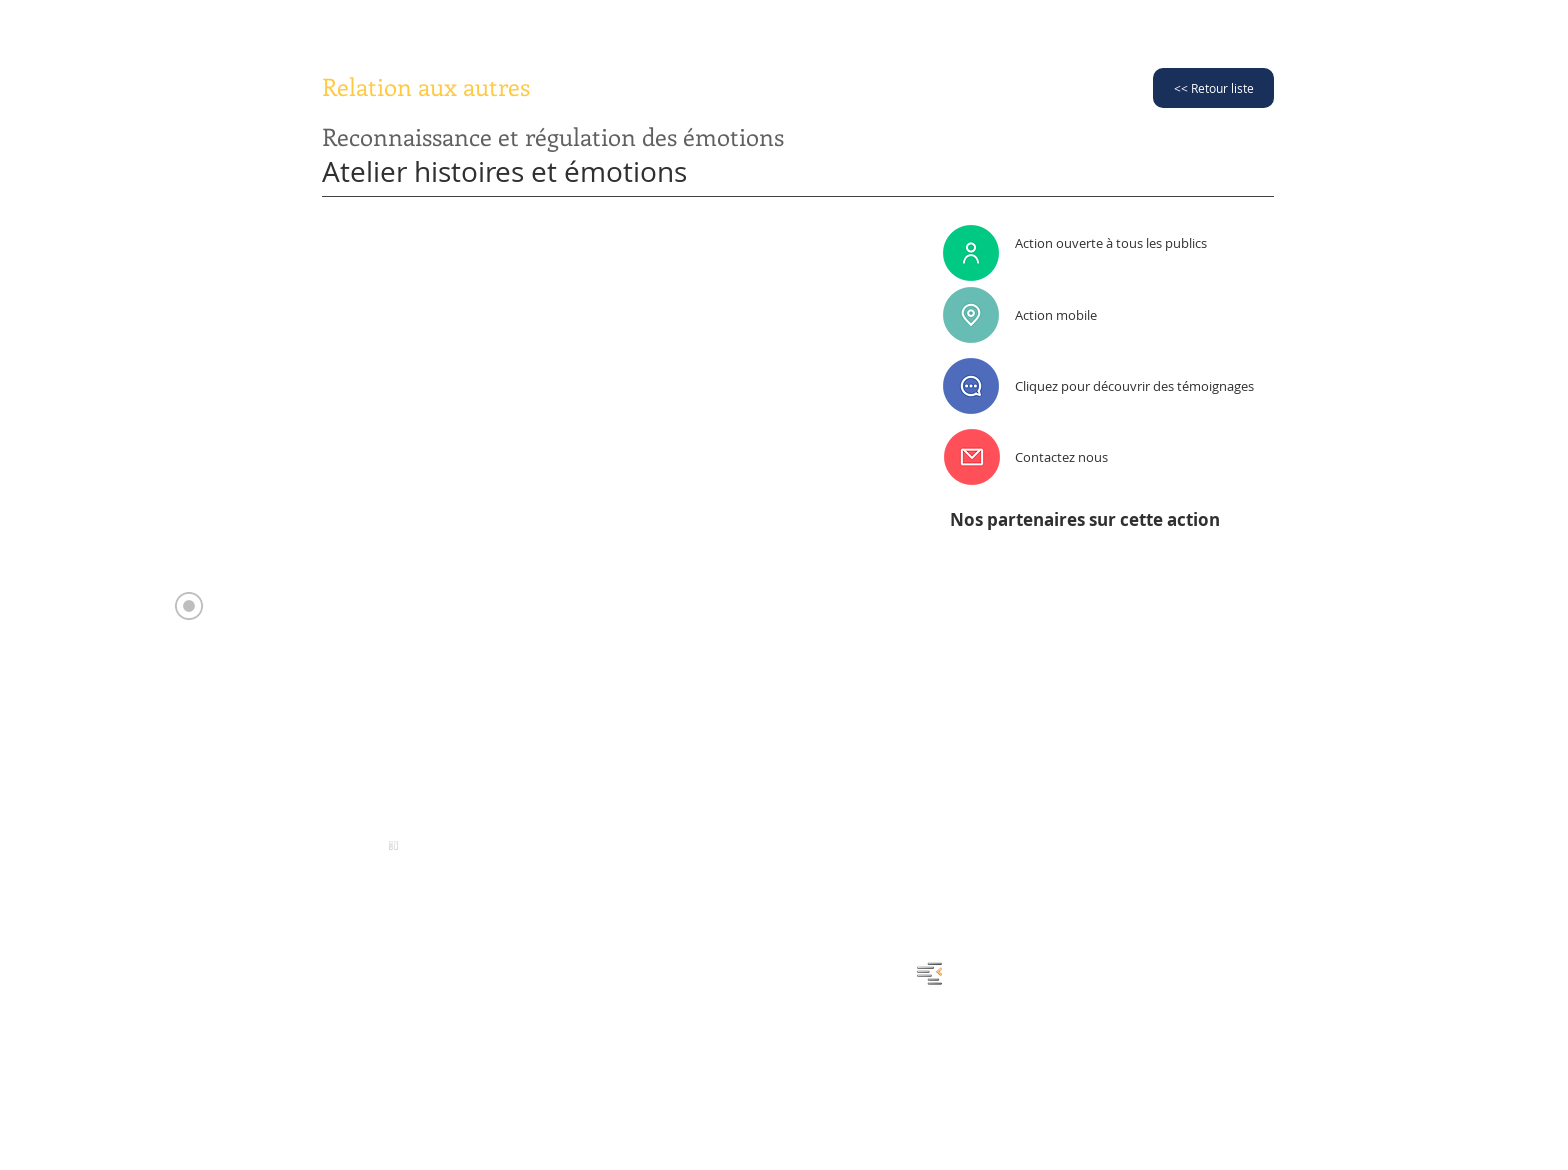 This screenshot has width=1568, height=1170. Describe the element at coordinates (929, 974) in the screenshot. I see `decrease text indentation` at that location.